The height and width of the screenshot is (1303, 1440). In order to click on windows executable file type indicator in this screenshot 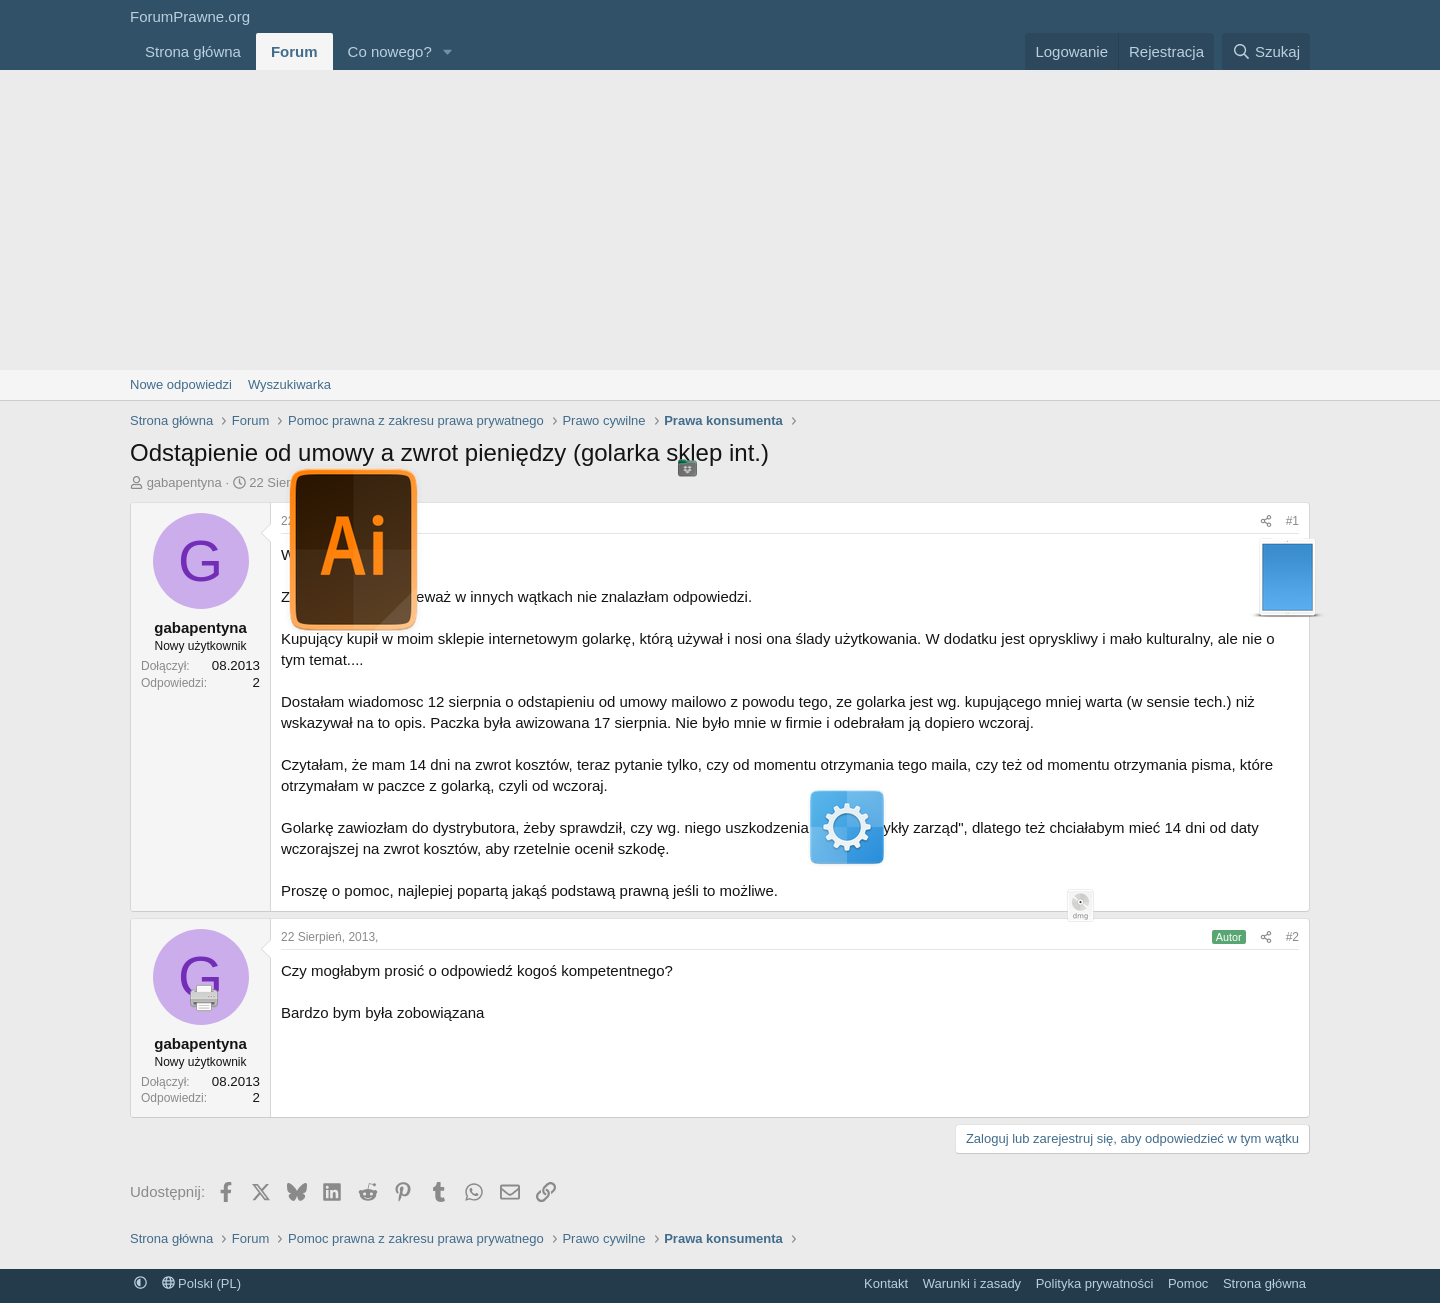, I will do `click(847, 827)`.